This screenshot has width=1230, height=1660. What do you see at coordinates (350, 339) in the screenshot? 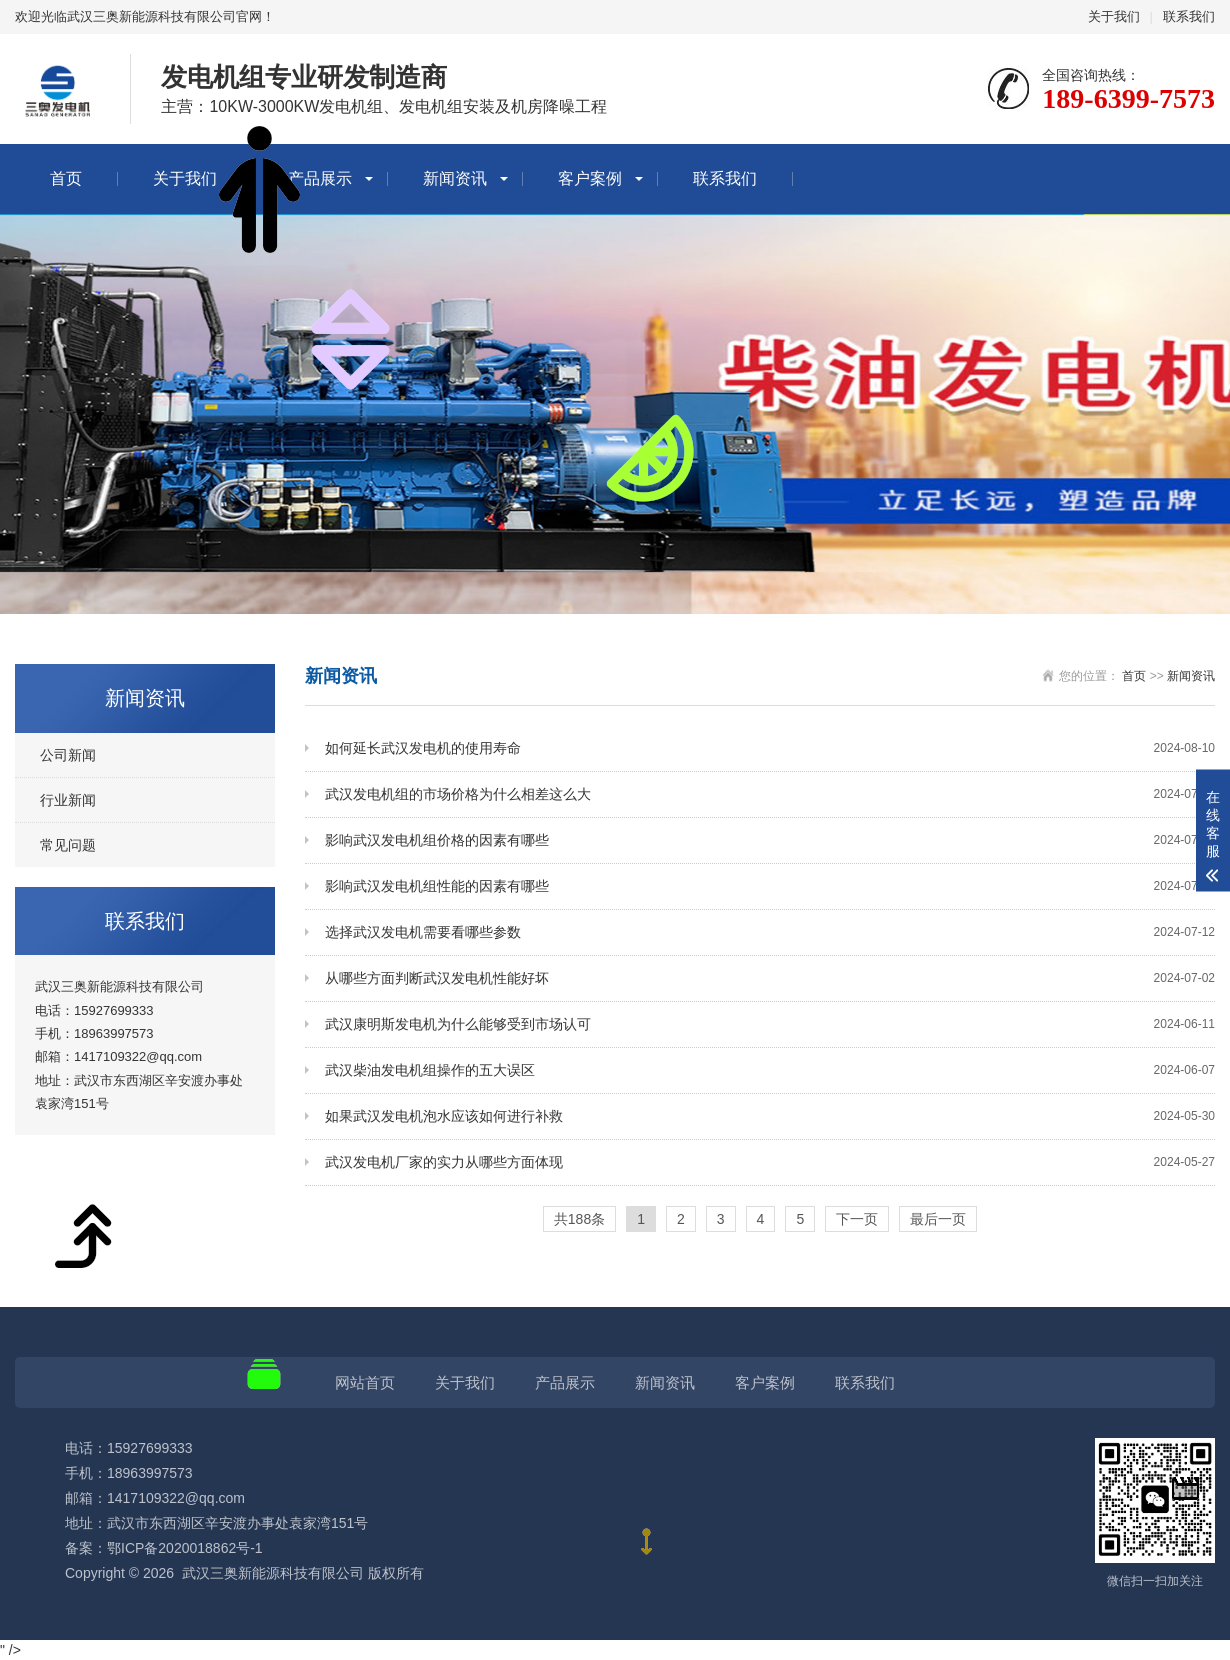
I see `expand or collapse a dropdown menu` at bounding box center [350, 339].